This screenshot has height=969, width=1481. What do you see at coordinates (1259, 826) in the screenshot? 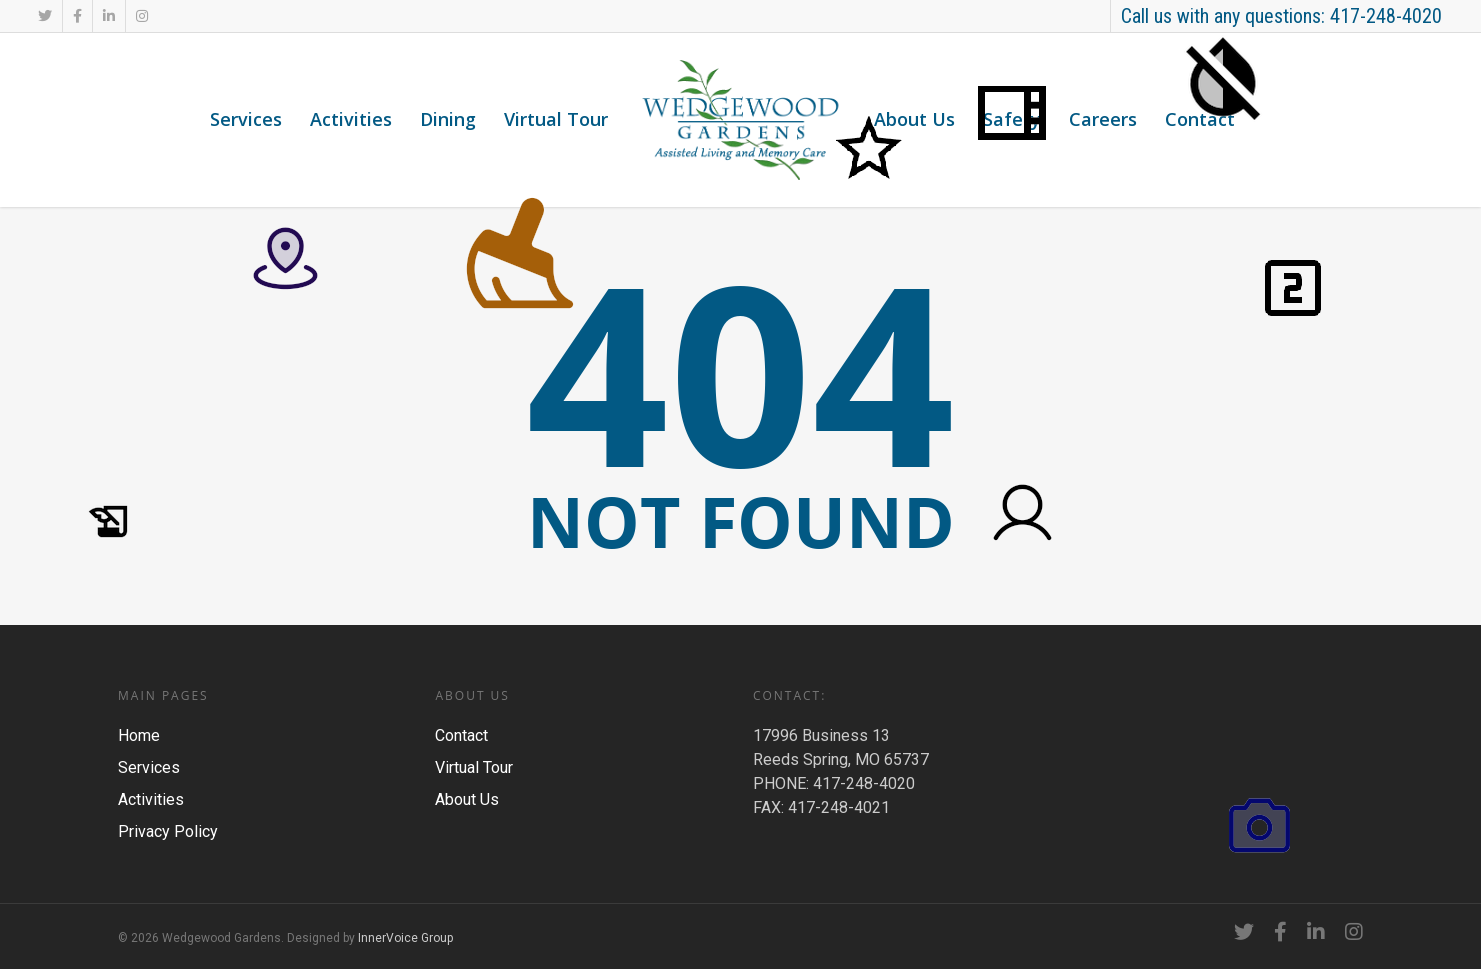
I see `take a photo` at bounding box center [1259, 826].